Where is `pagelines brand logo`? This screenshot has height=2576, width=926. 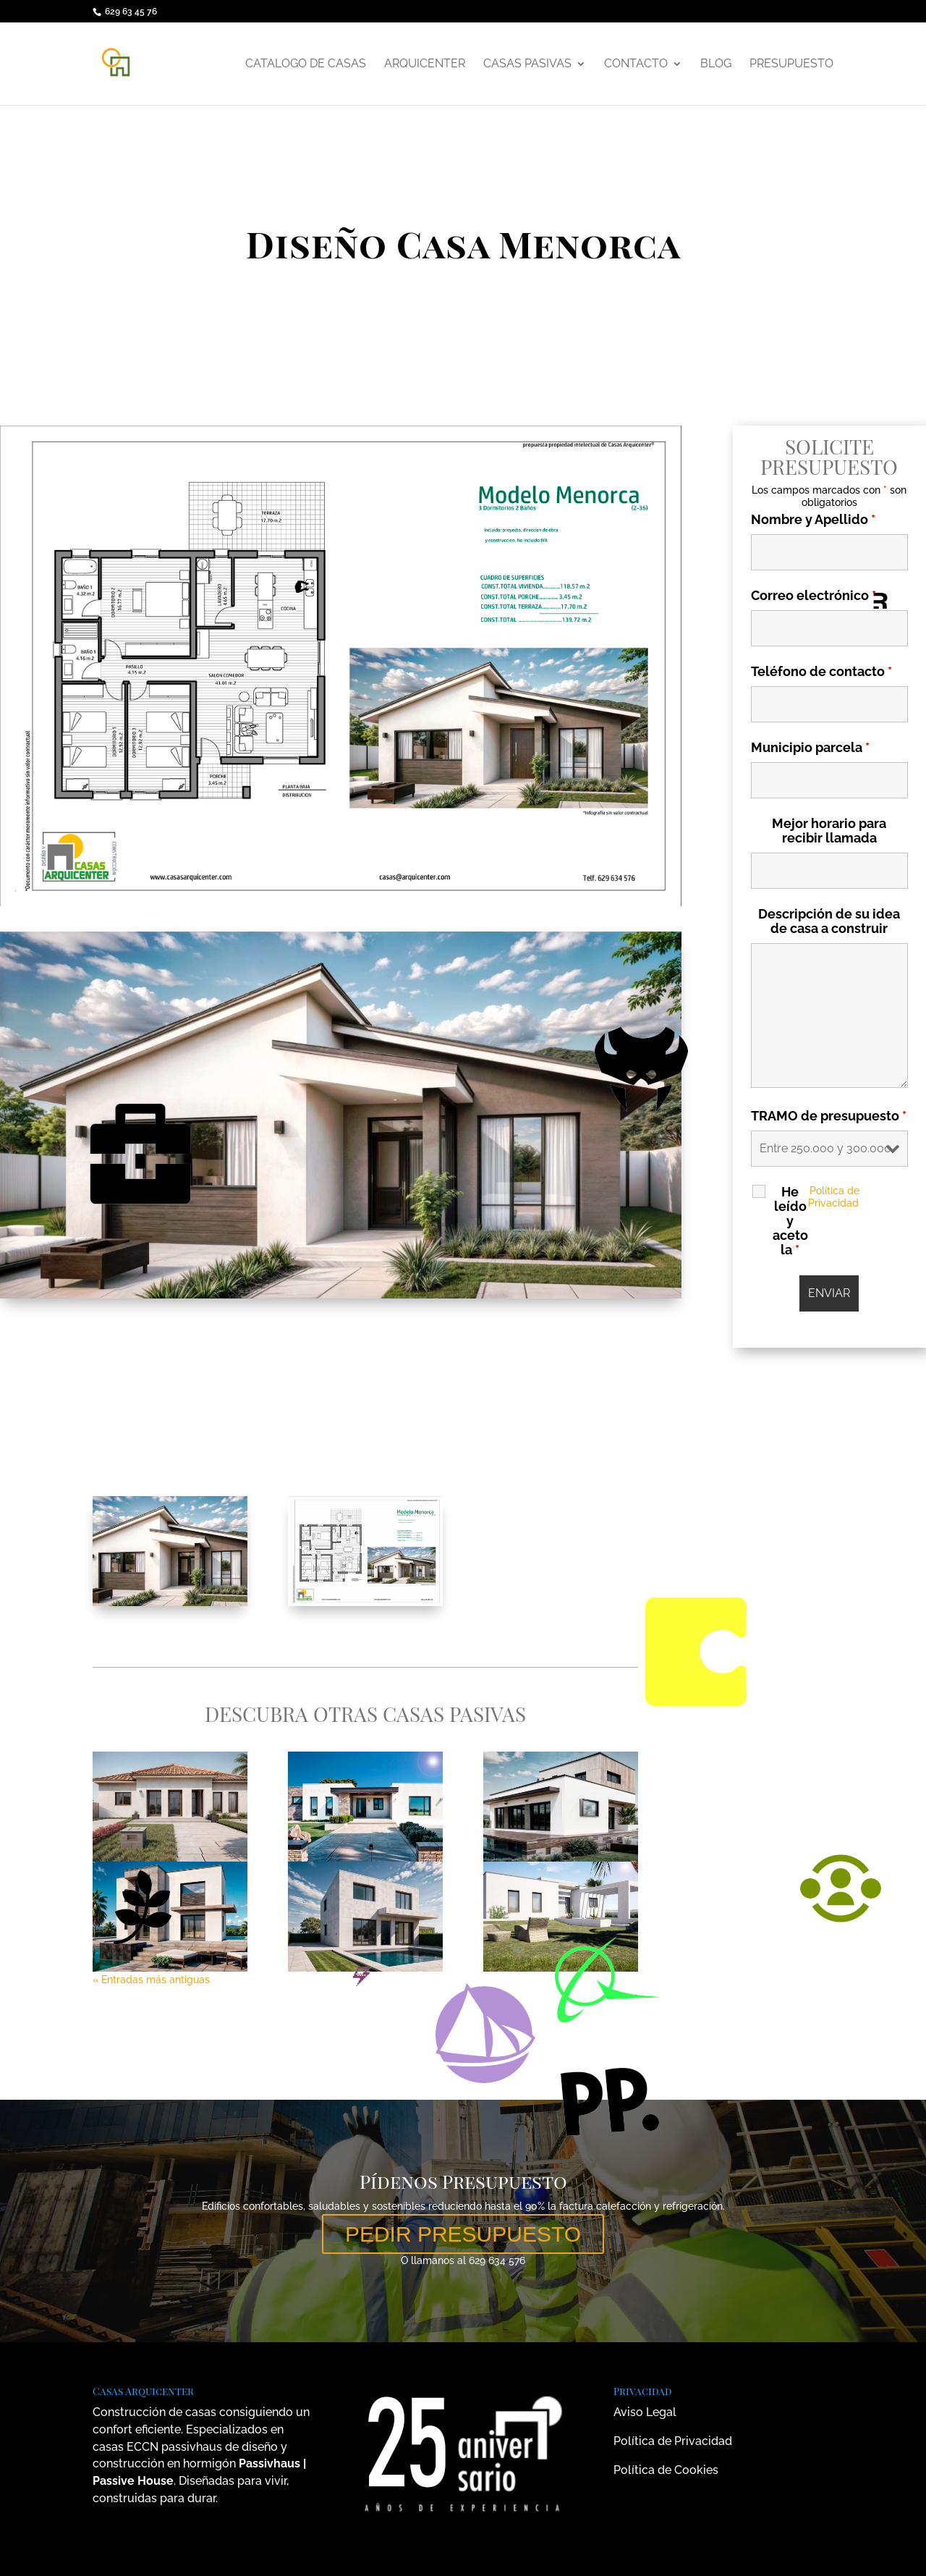
pagelines brand logo is located at coordinates (143, 1907).